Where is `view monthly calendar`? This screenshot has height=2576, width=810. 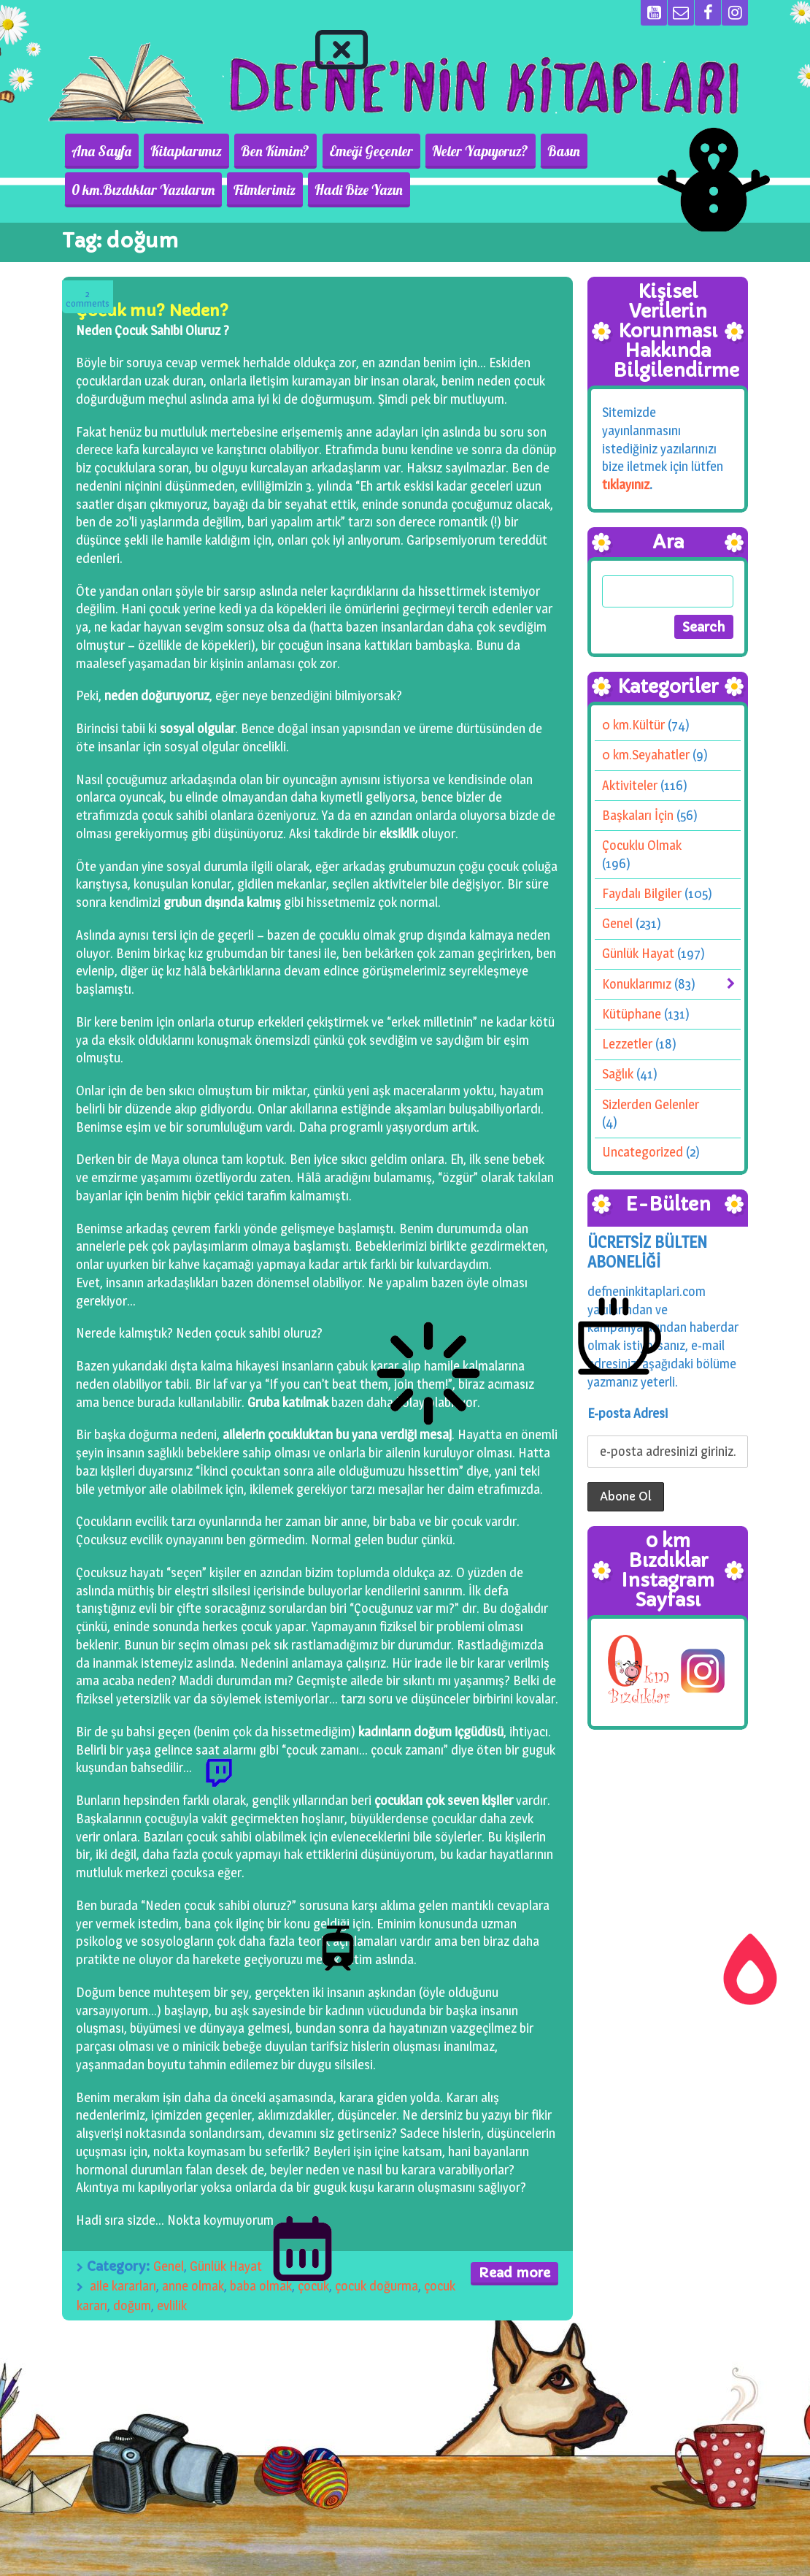
view monthly calendar is located at coordinates (302, 2248).